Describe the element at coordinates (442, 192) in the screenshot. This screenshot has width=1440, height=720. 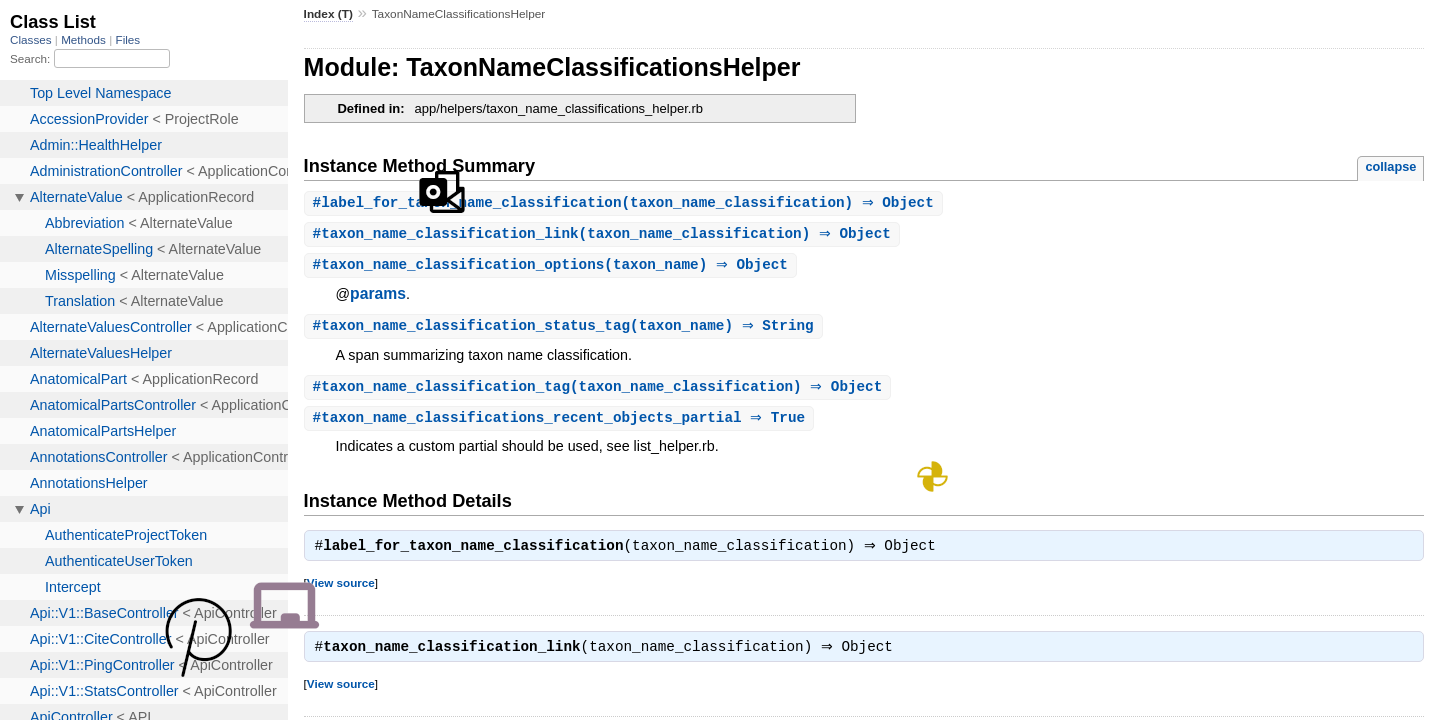
I see `open Microsoft Outlook email app` at that location.